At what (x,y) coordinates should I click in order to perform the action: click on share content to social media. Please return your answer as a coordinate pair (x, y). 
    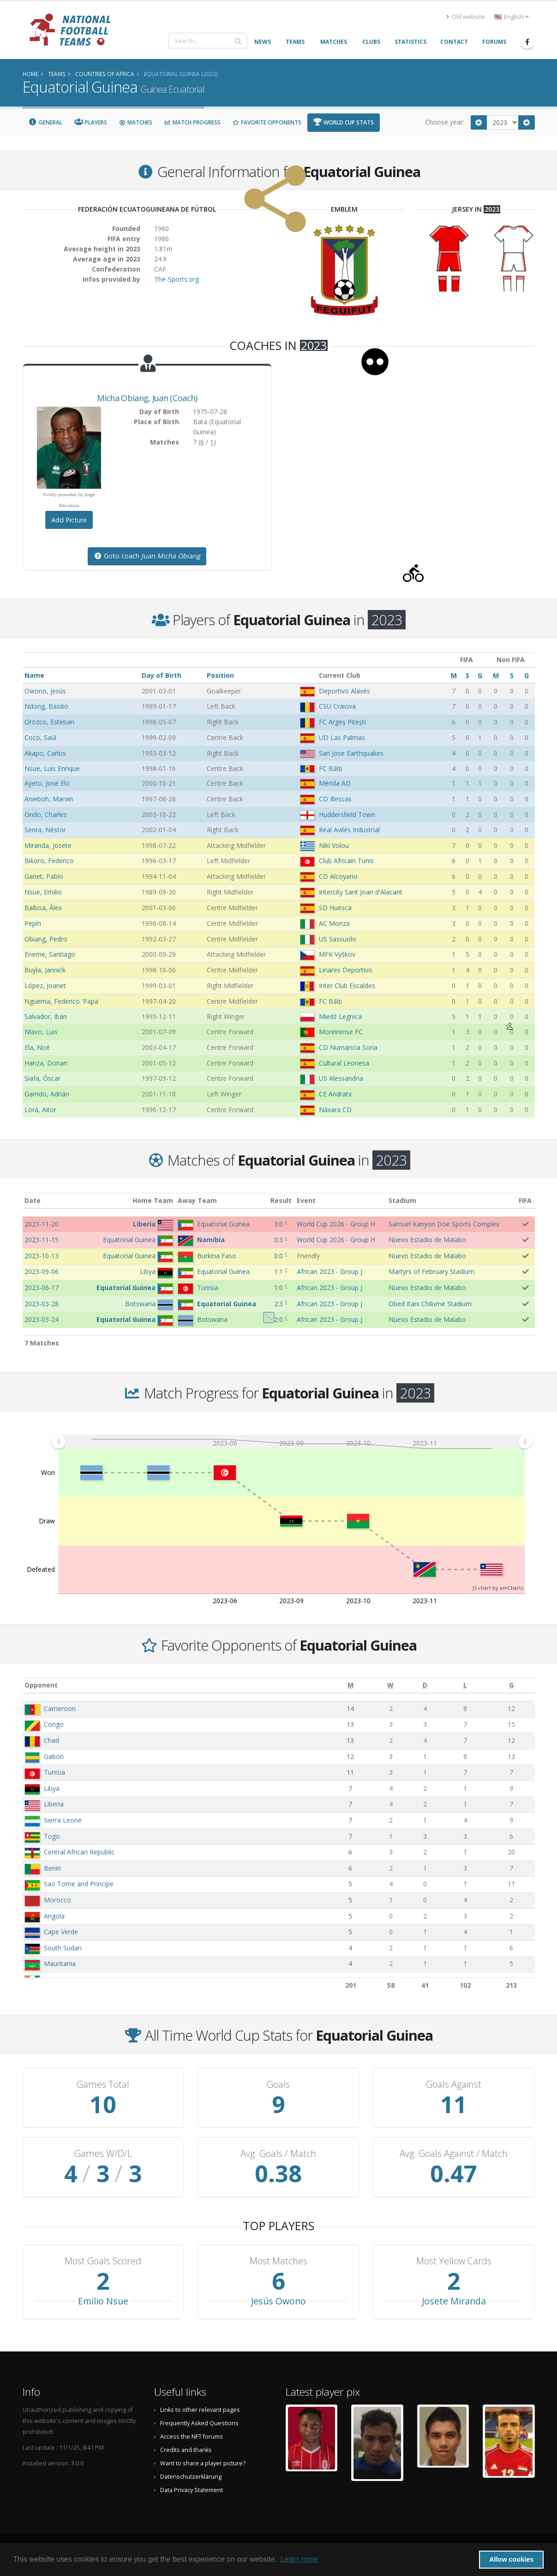
    Looking at the image, I should click on (275, 199).